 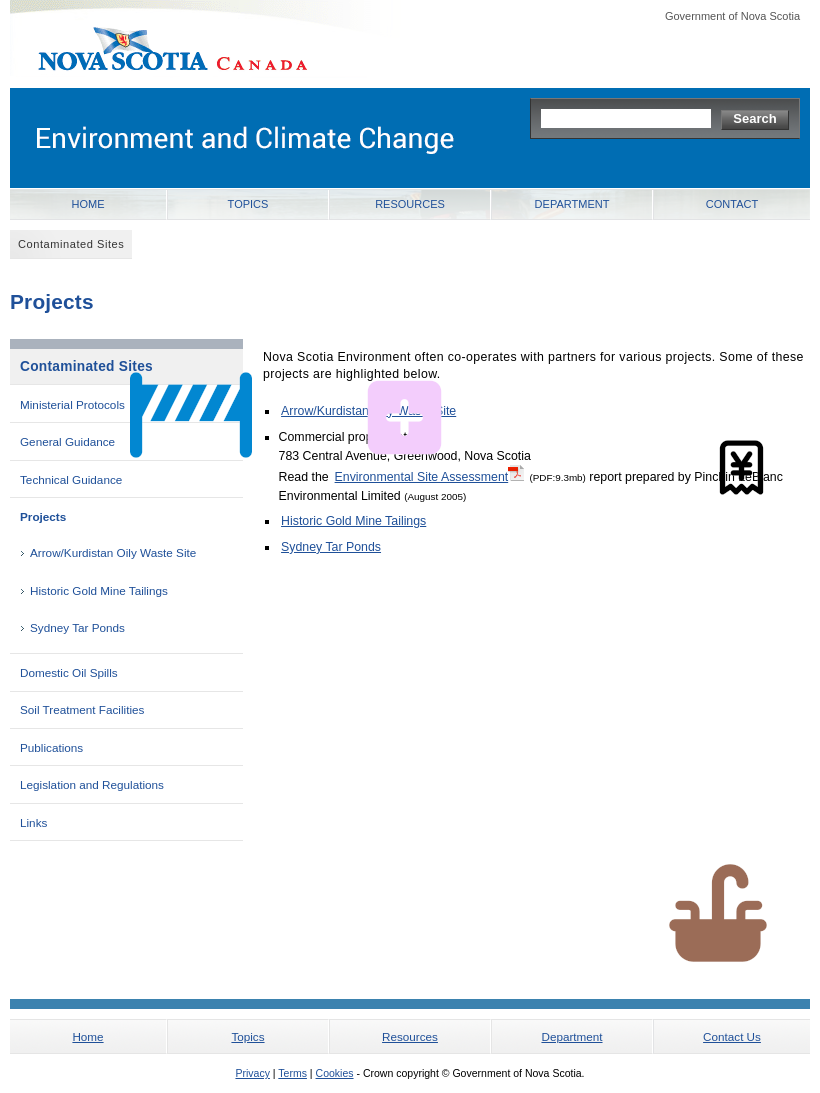 What do you see at coordinates (191, 415) in the screenshot?
I see `indicates a road closure or blocked route` at bounding box center [191, 415].